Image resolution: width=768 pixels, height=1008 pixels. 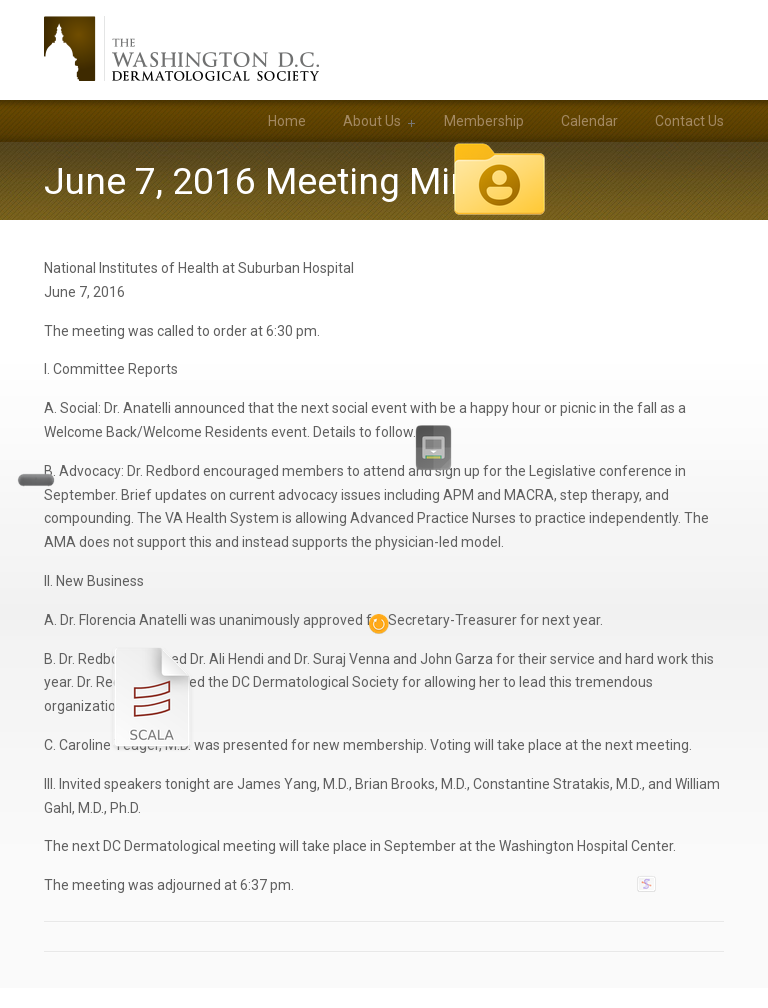 What do you see at coordinates (499, 181) in the screenshot?
I see `open your contacts folder` at bounding box center [499, 181].